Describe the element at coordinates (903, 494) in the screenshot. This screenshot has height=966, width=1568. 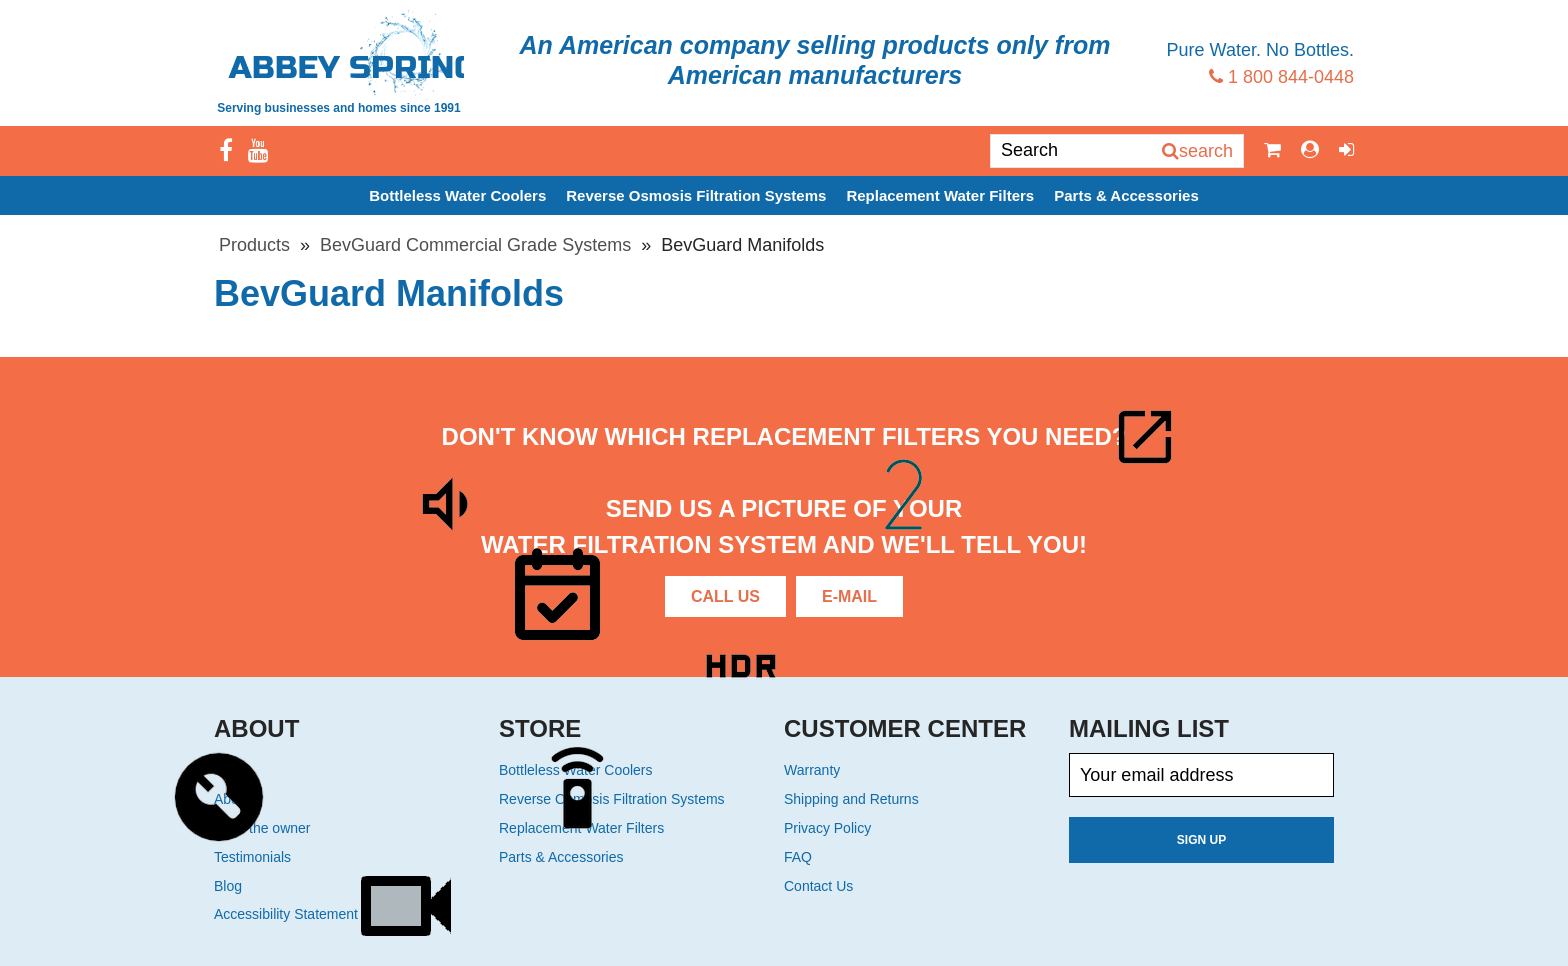
I see `indicates step two in a multi-step process` at that location.